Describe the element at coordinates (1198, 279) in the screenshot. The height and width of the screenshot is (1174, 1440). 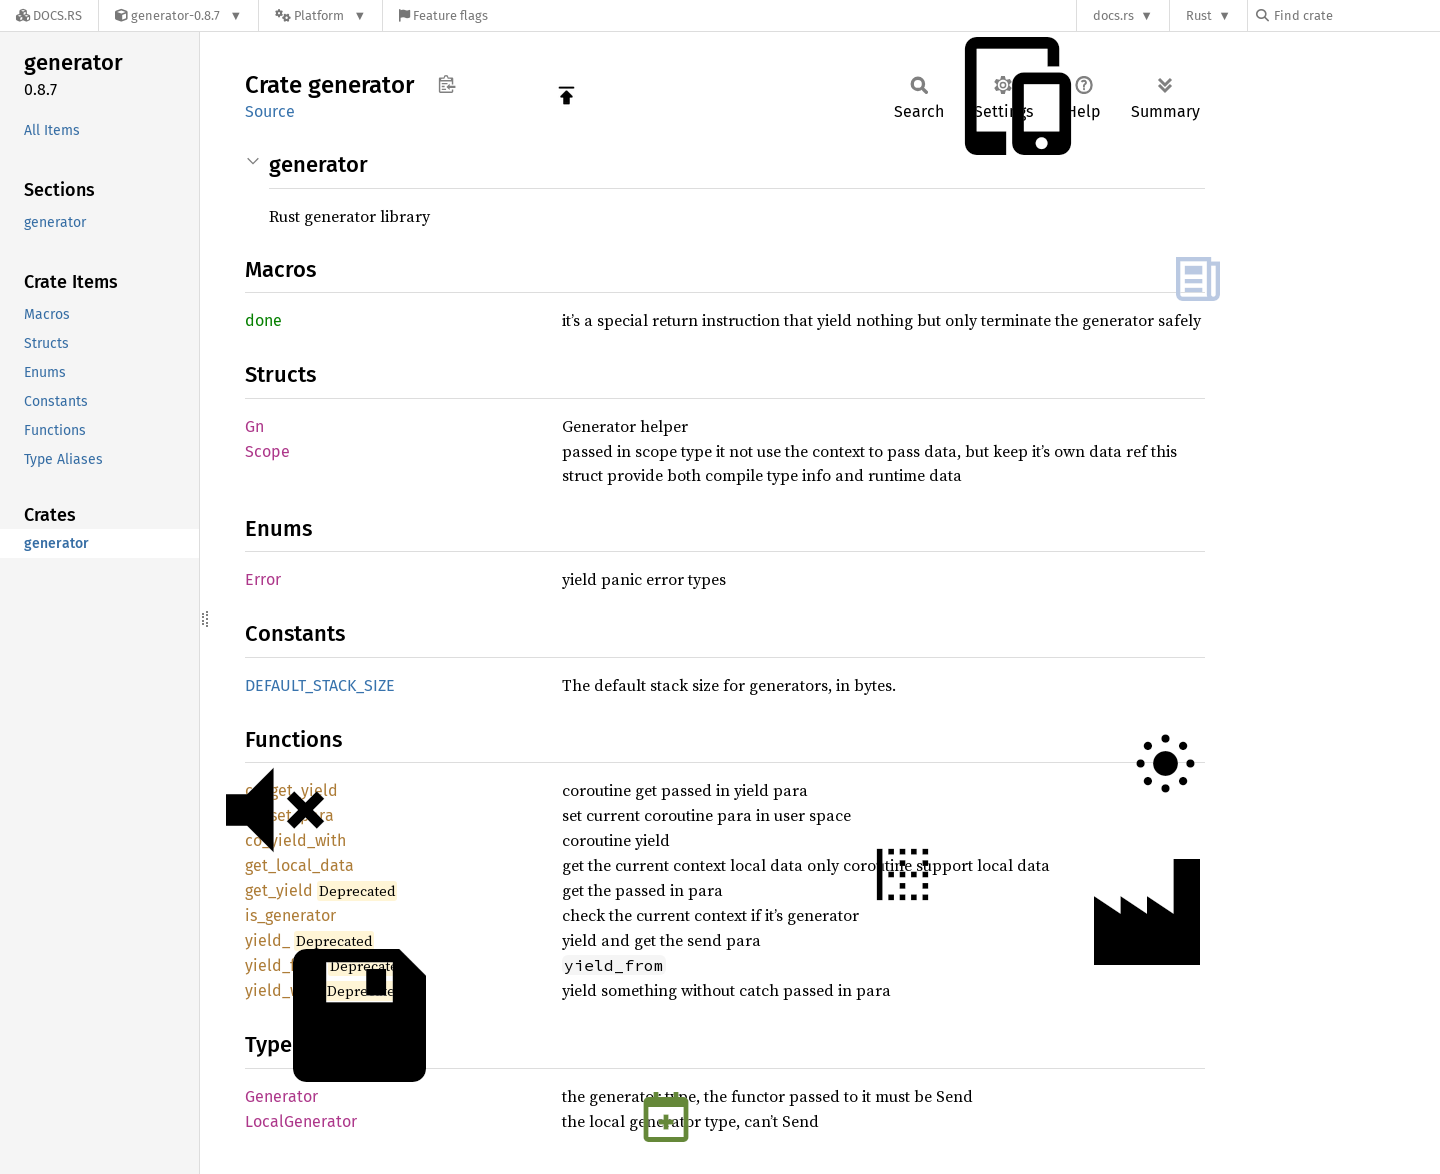
I see `view news articles` at that location.